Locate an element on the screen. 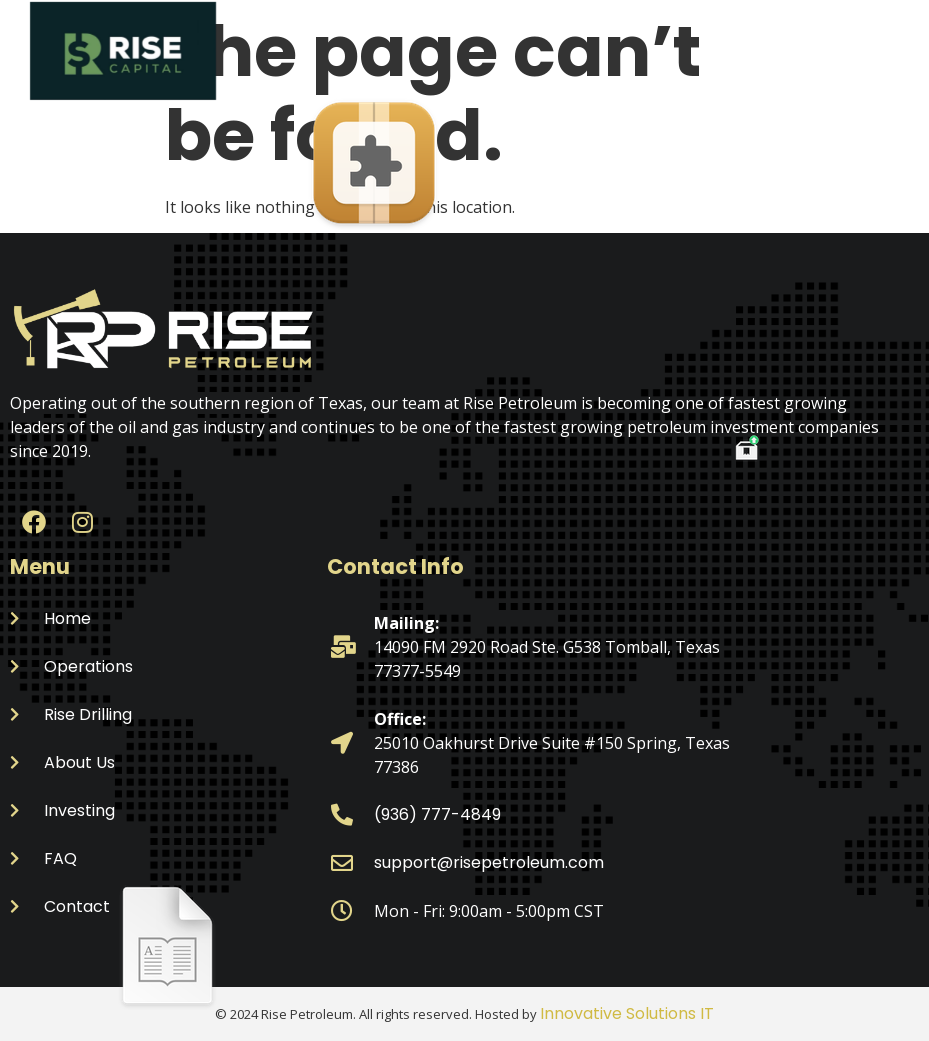 Image resolution: width=929 pixels, height=1041 pixels. system add-on or plugin file is located at coordinates (374, 165).